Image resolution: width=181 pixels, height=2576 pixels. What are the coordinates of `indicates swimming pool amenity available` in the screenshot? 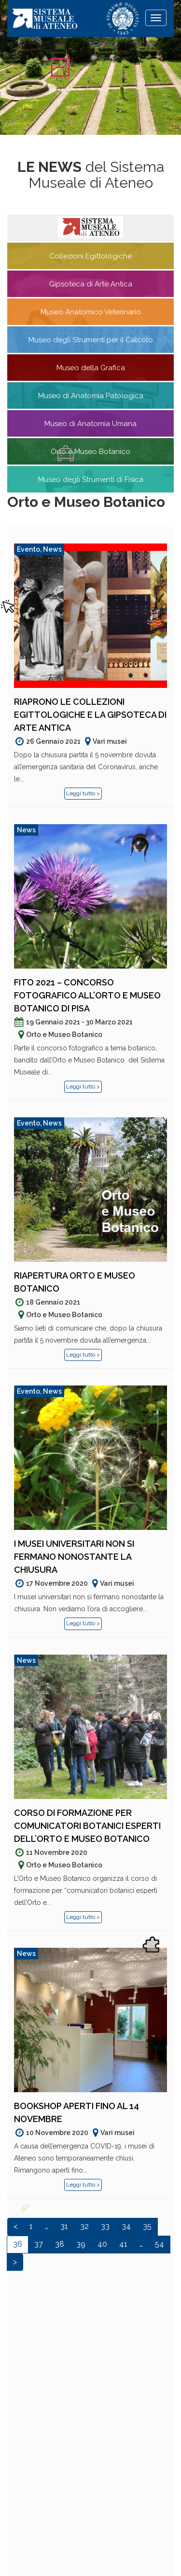 It's located at (154, 618).